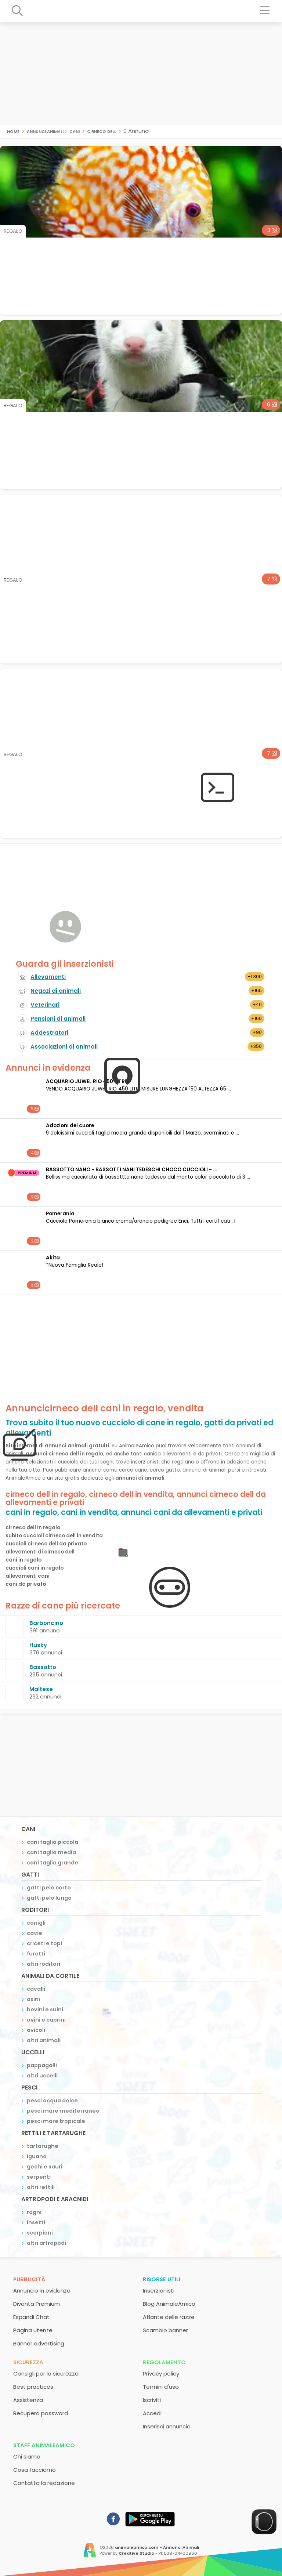 The image size is (282, 2576). What do you see at coordinates (65, 927) in the screenshot?
I see `indicates uncertain or neutral status` at bounding box center [65, 927].